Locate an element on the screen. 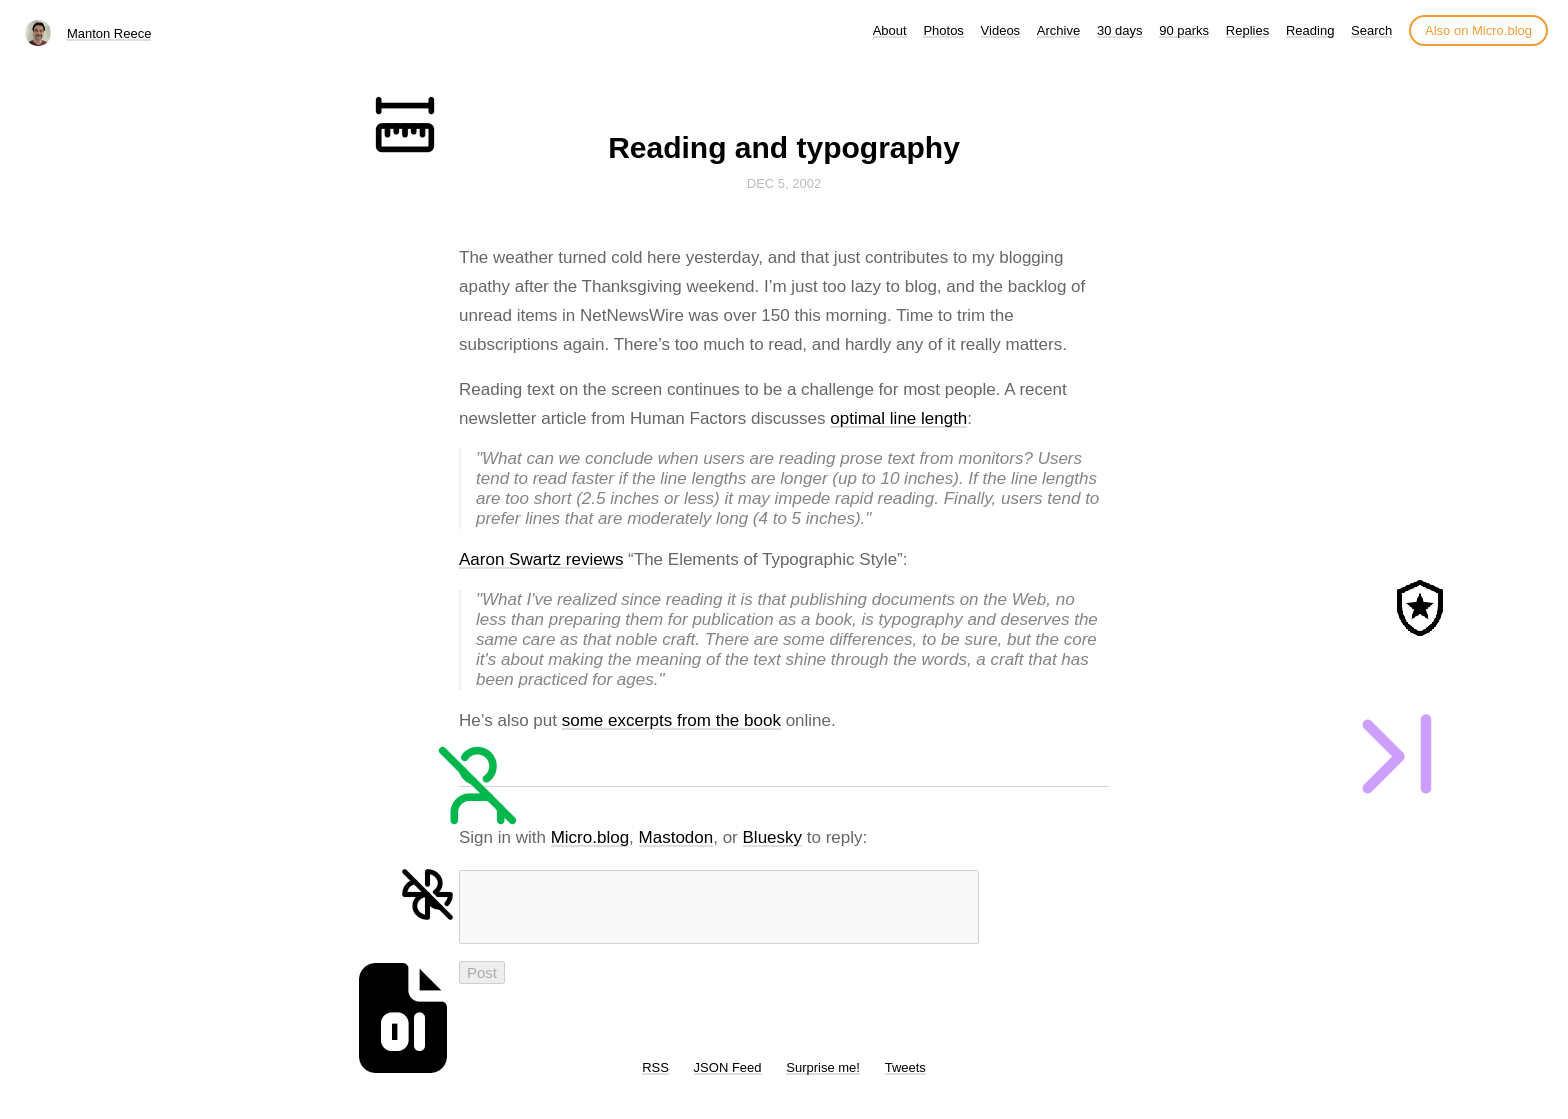 The height and width of the screenshot is (1119, 1568). wind energy source disabled or unavailable is located at coordinates (427, 894).